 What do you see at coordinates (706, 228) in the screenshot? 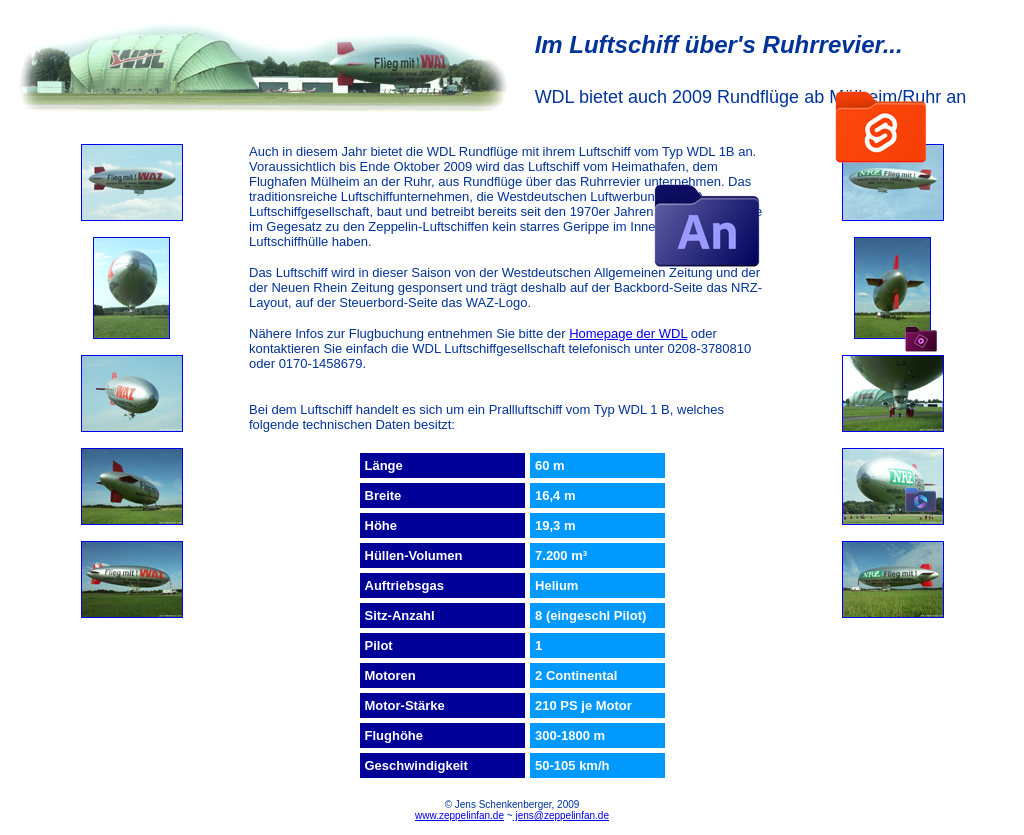
I see `open adobe animate project files folder` at bounding box center [706, 228].